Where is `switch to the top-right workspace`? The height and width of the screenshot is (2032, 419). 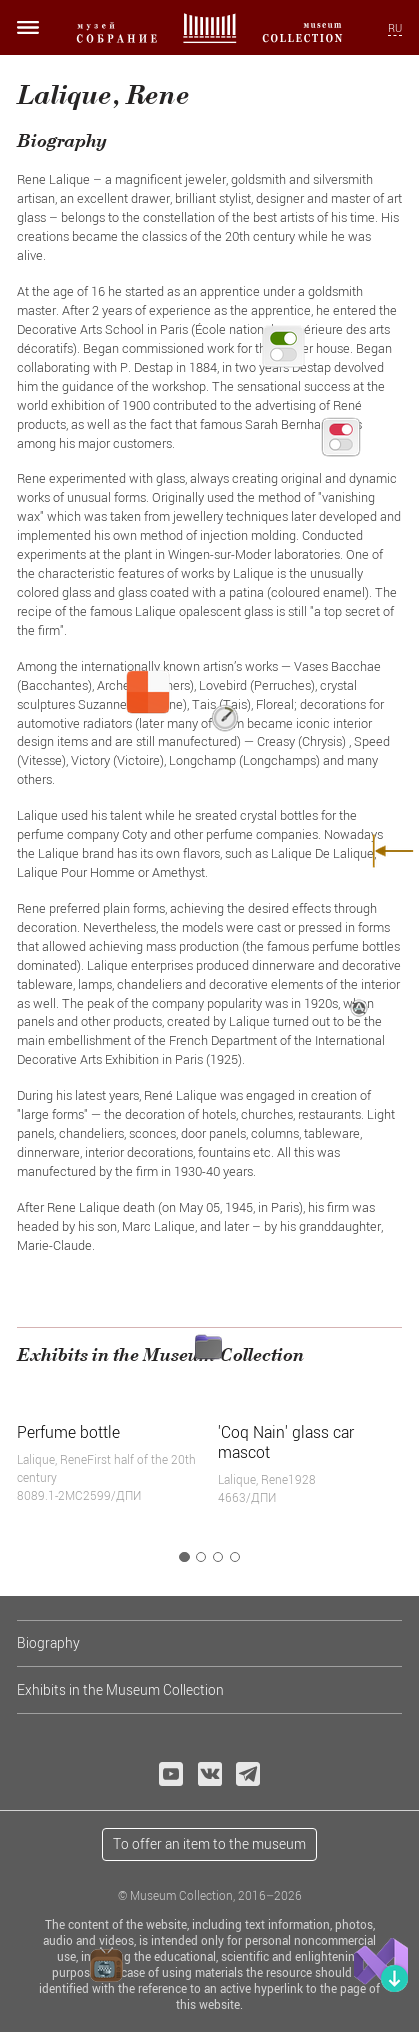
switch to the top-right workspace is located at coordinates (148, 692).